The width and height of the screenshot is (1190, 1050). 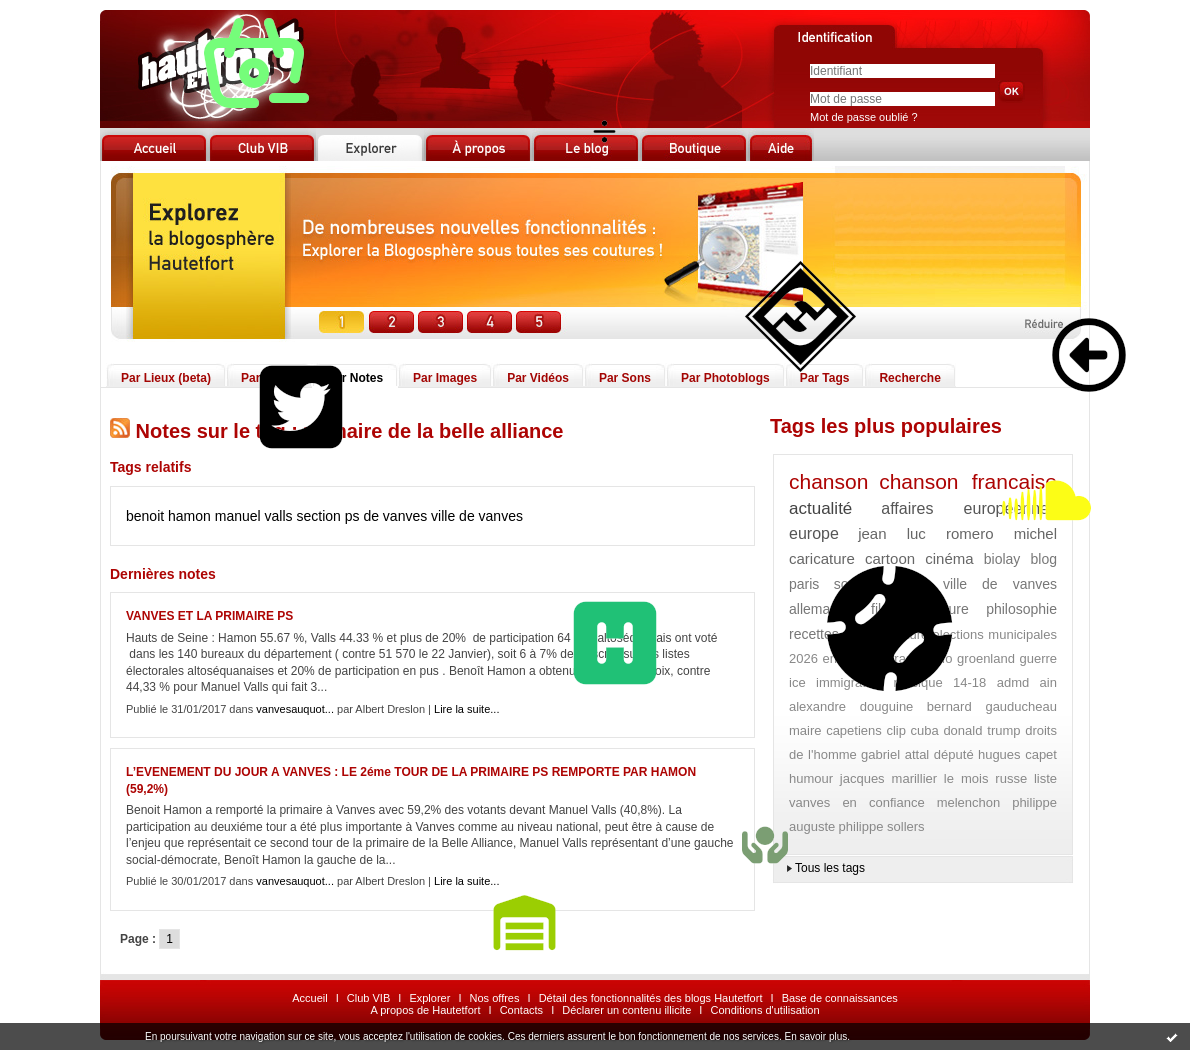 What do you see at coordinates (889, 628) in the screenshot?
I see `view baseball or sports content` at bounding box center [889, 628].